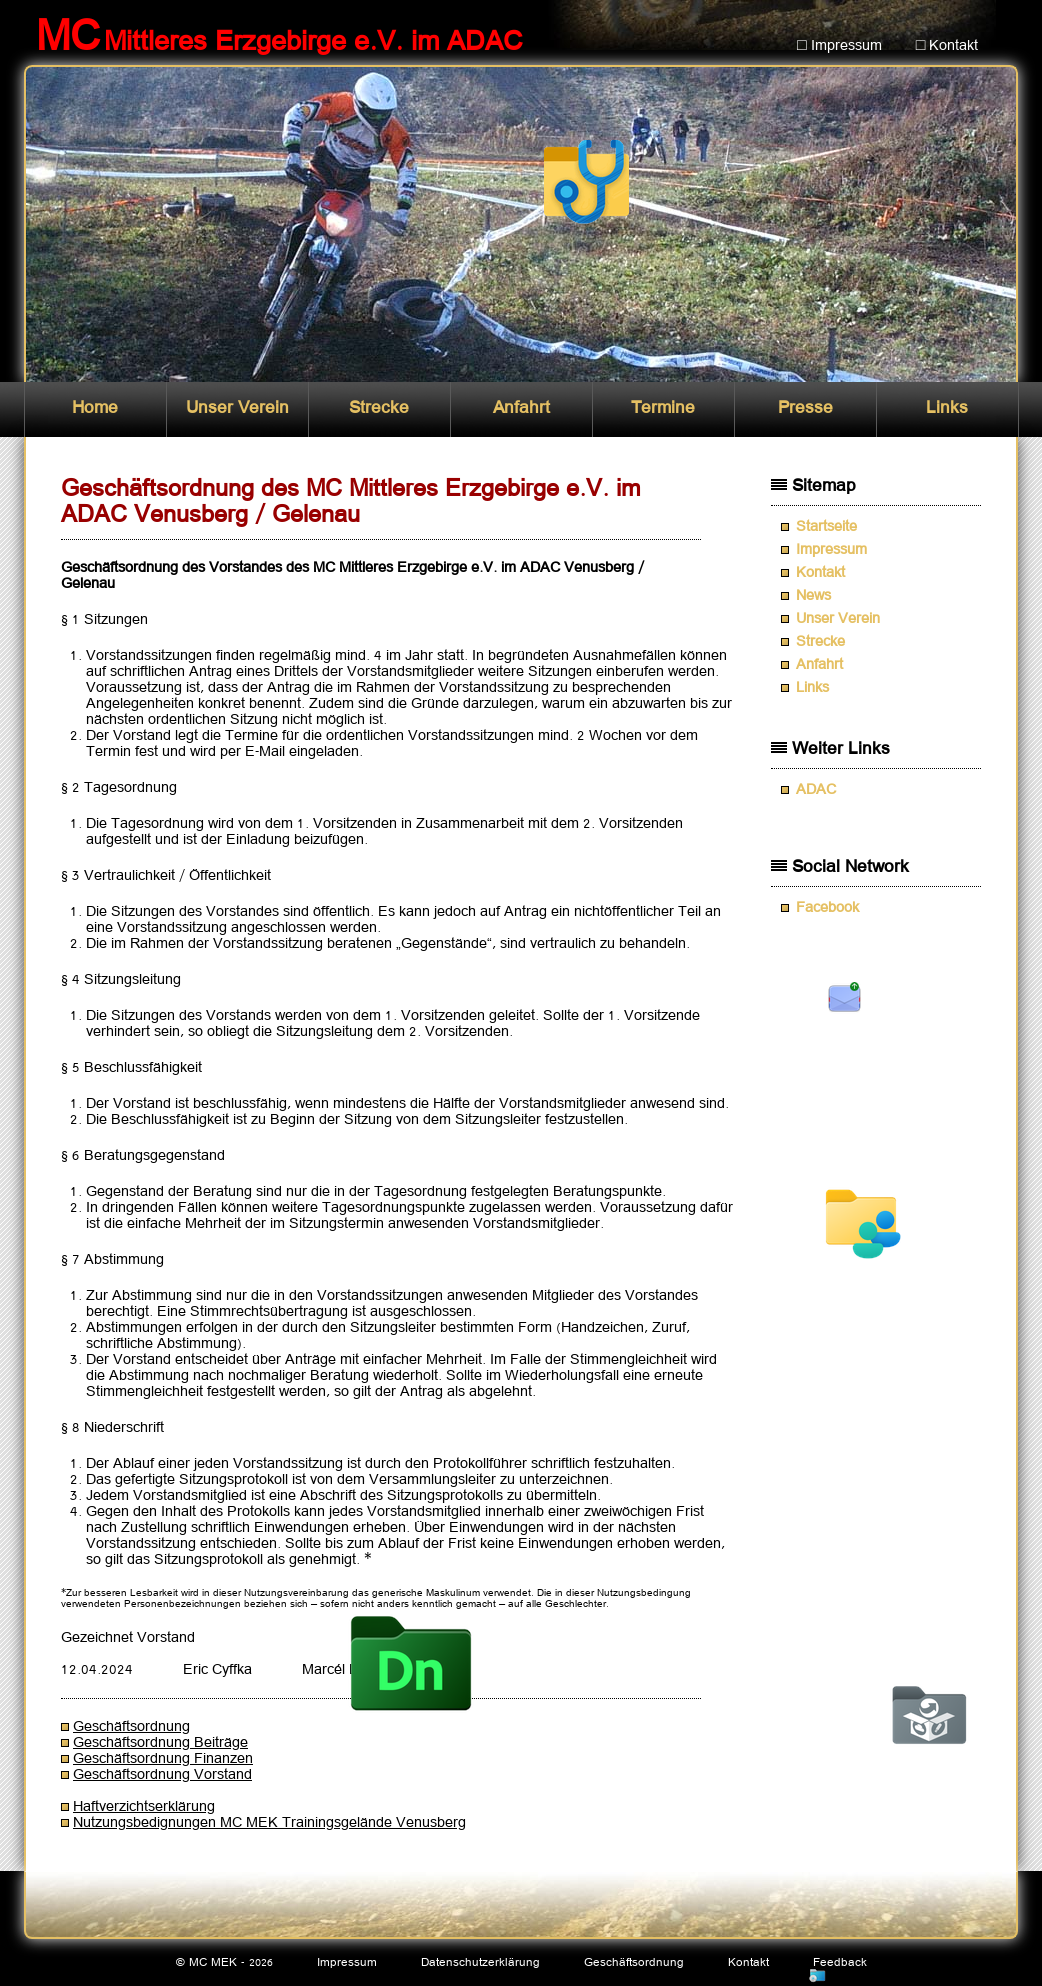 Image resolution: width=1042 pixels, height=1986 pixels. Describe the element at coordinates (817, 1975) in the screenshot. I see `folder containing program installation files` at that location.